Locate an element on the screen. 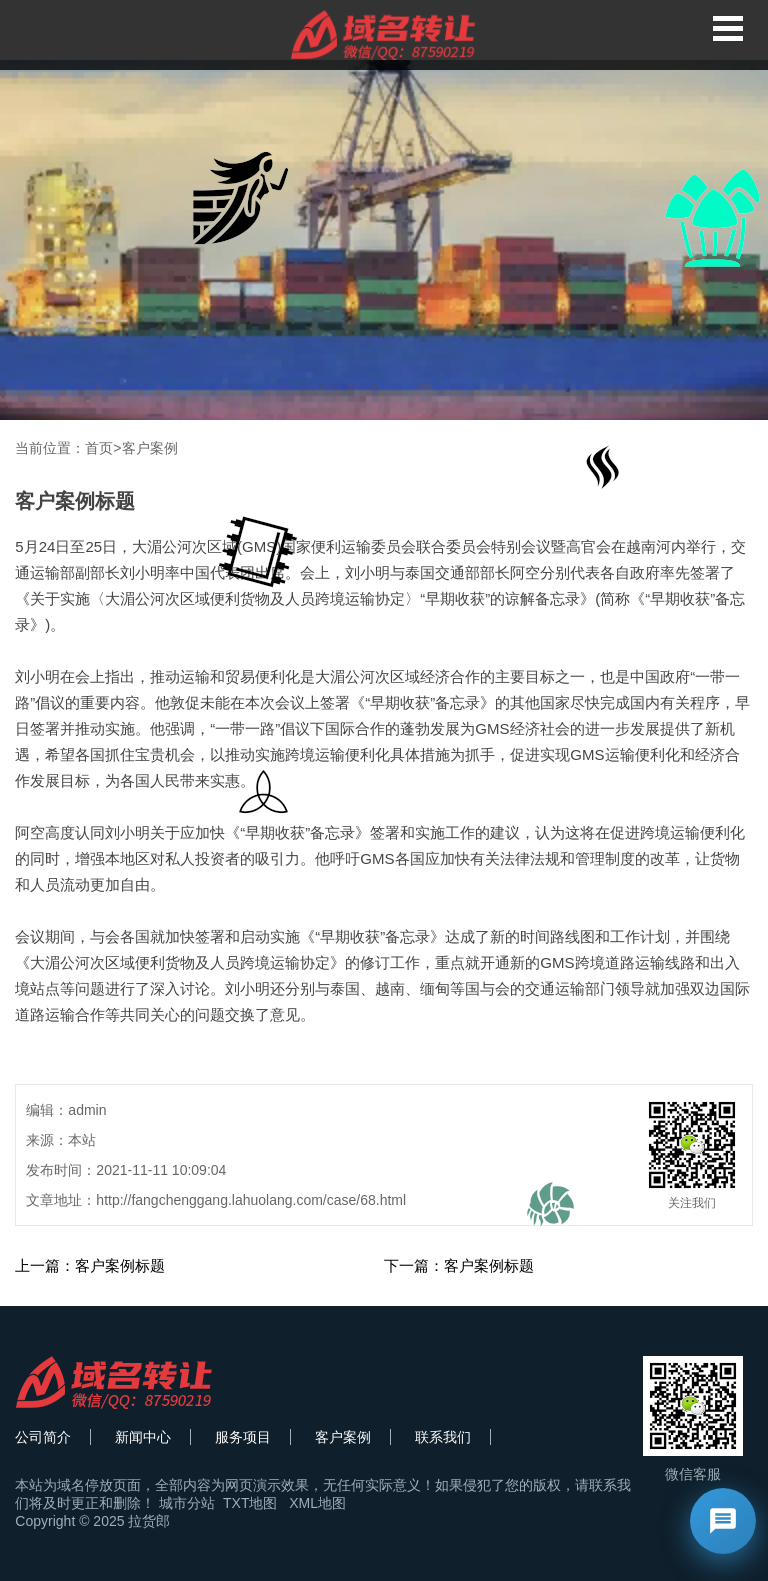  indicates heat or high temperature status is located at coordinates (602, 467).